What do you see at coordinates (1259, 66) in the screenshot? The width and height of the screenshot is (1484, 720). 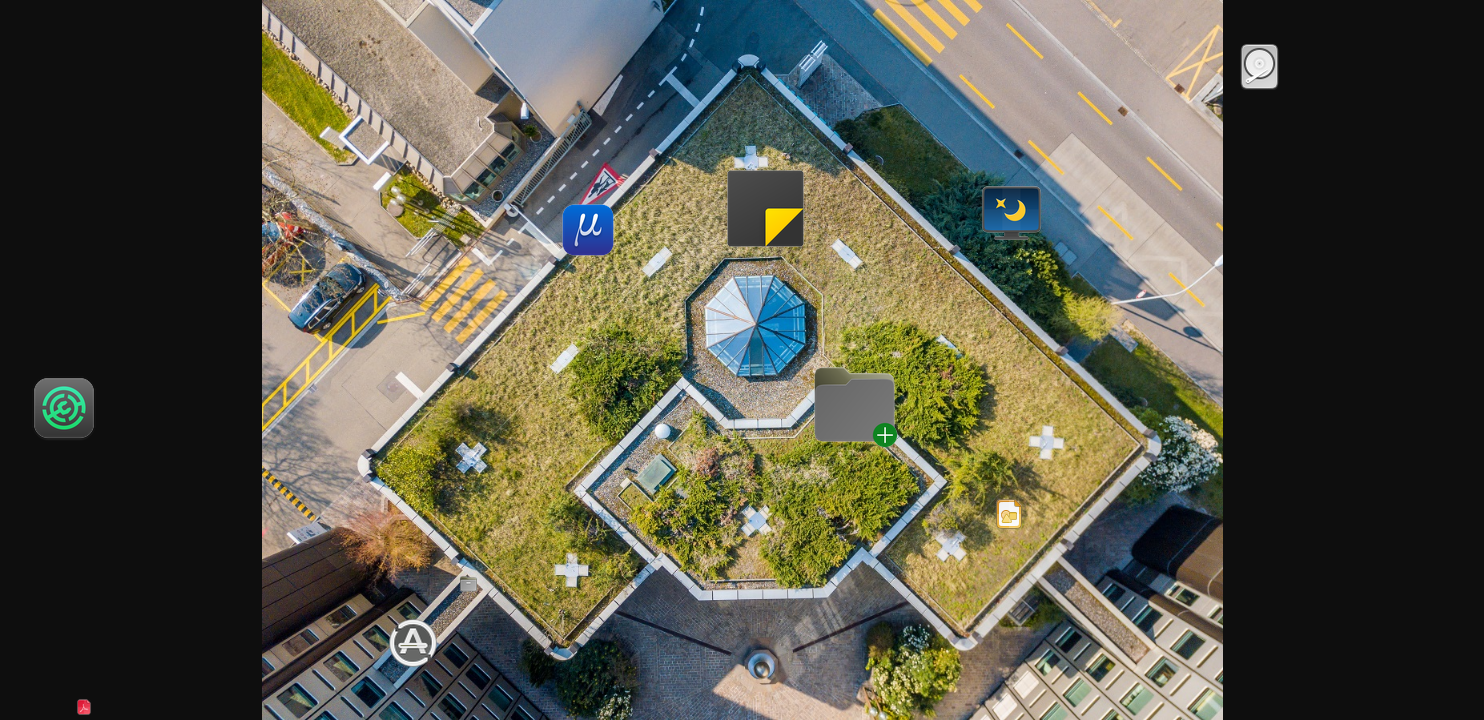 I see `open the disk management utility` at bounding box center [1259, 66].